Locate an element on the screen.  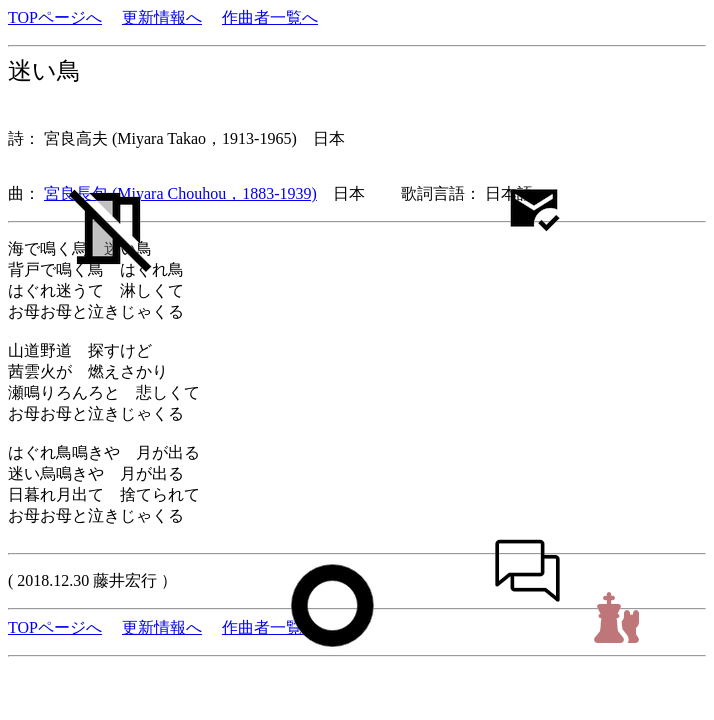
mark email as read is located at coordinates (534, 208).